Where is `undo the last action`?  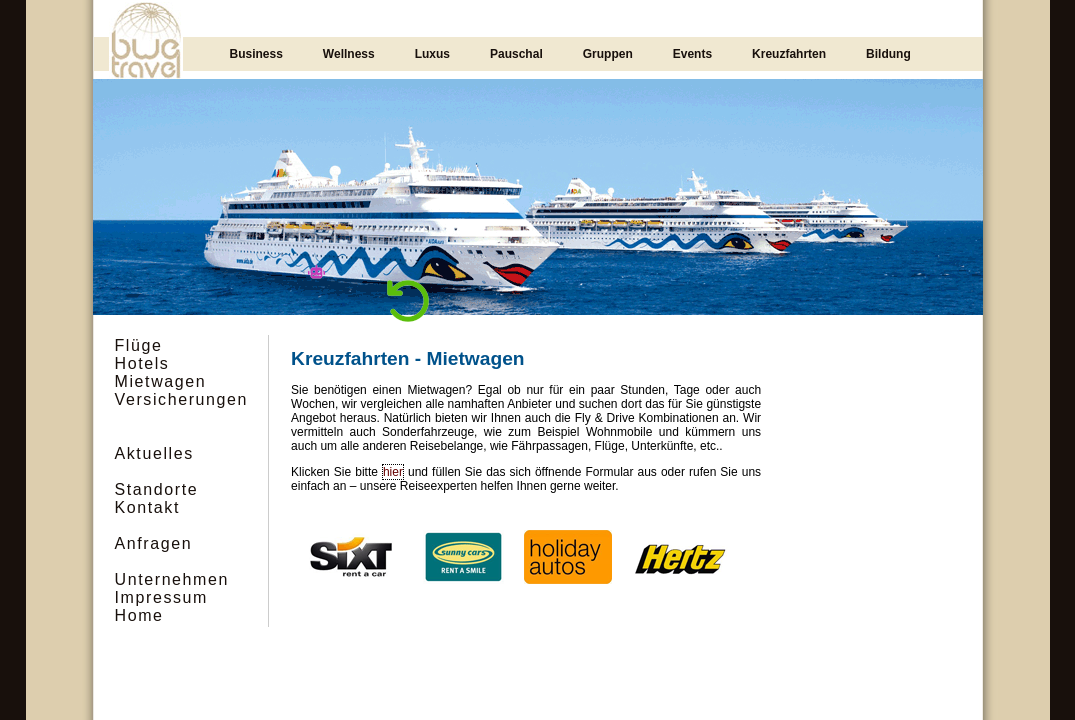 undo the last action is located at coordinates (408, 301).